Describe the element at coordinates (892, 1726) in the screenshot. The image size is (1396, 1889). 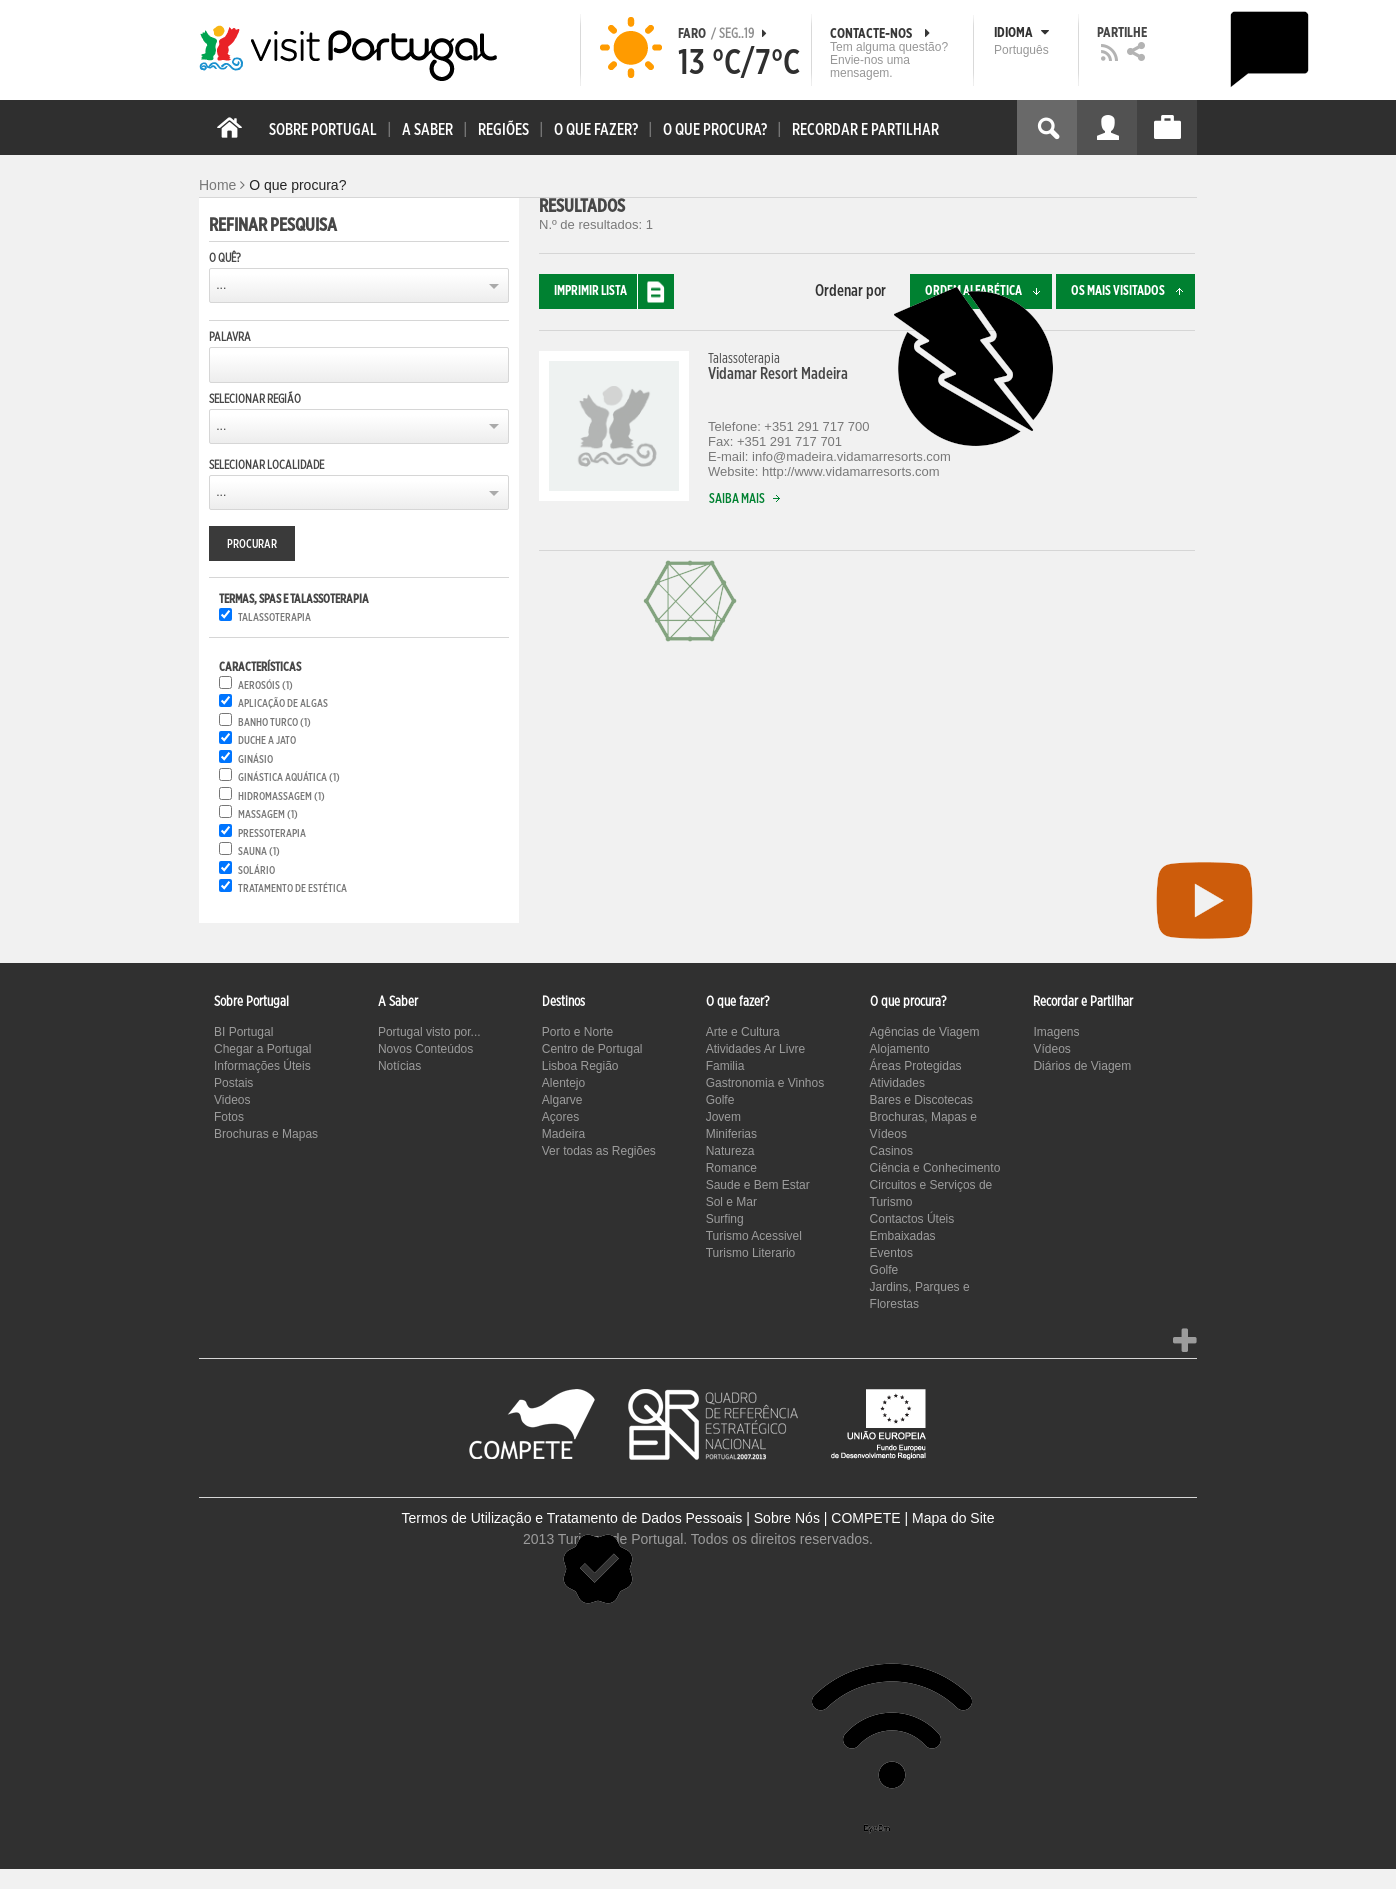
I see `wifi connection status indicator` at that location.